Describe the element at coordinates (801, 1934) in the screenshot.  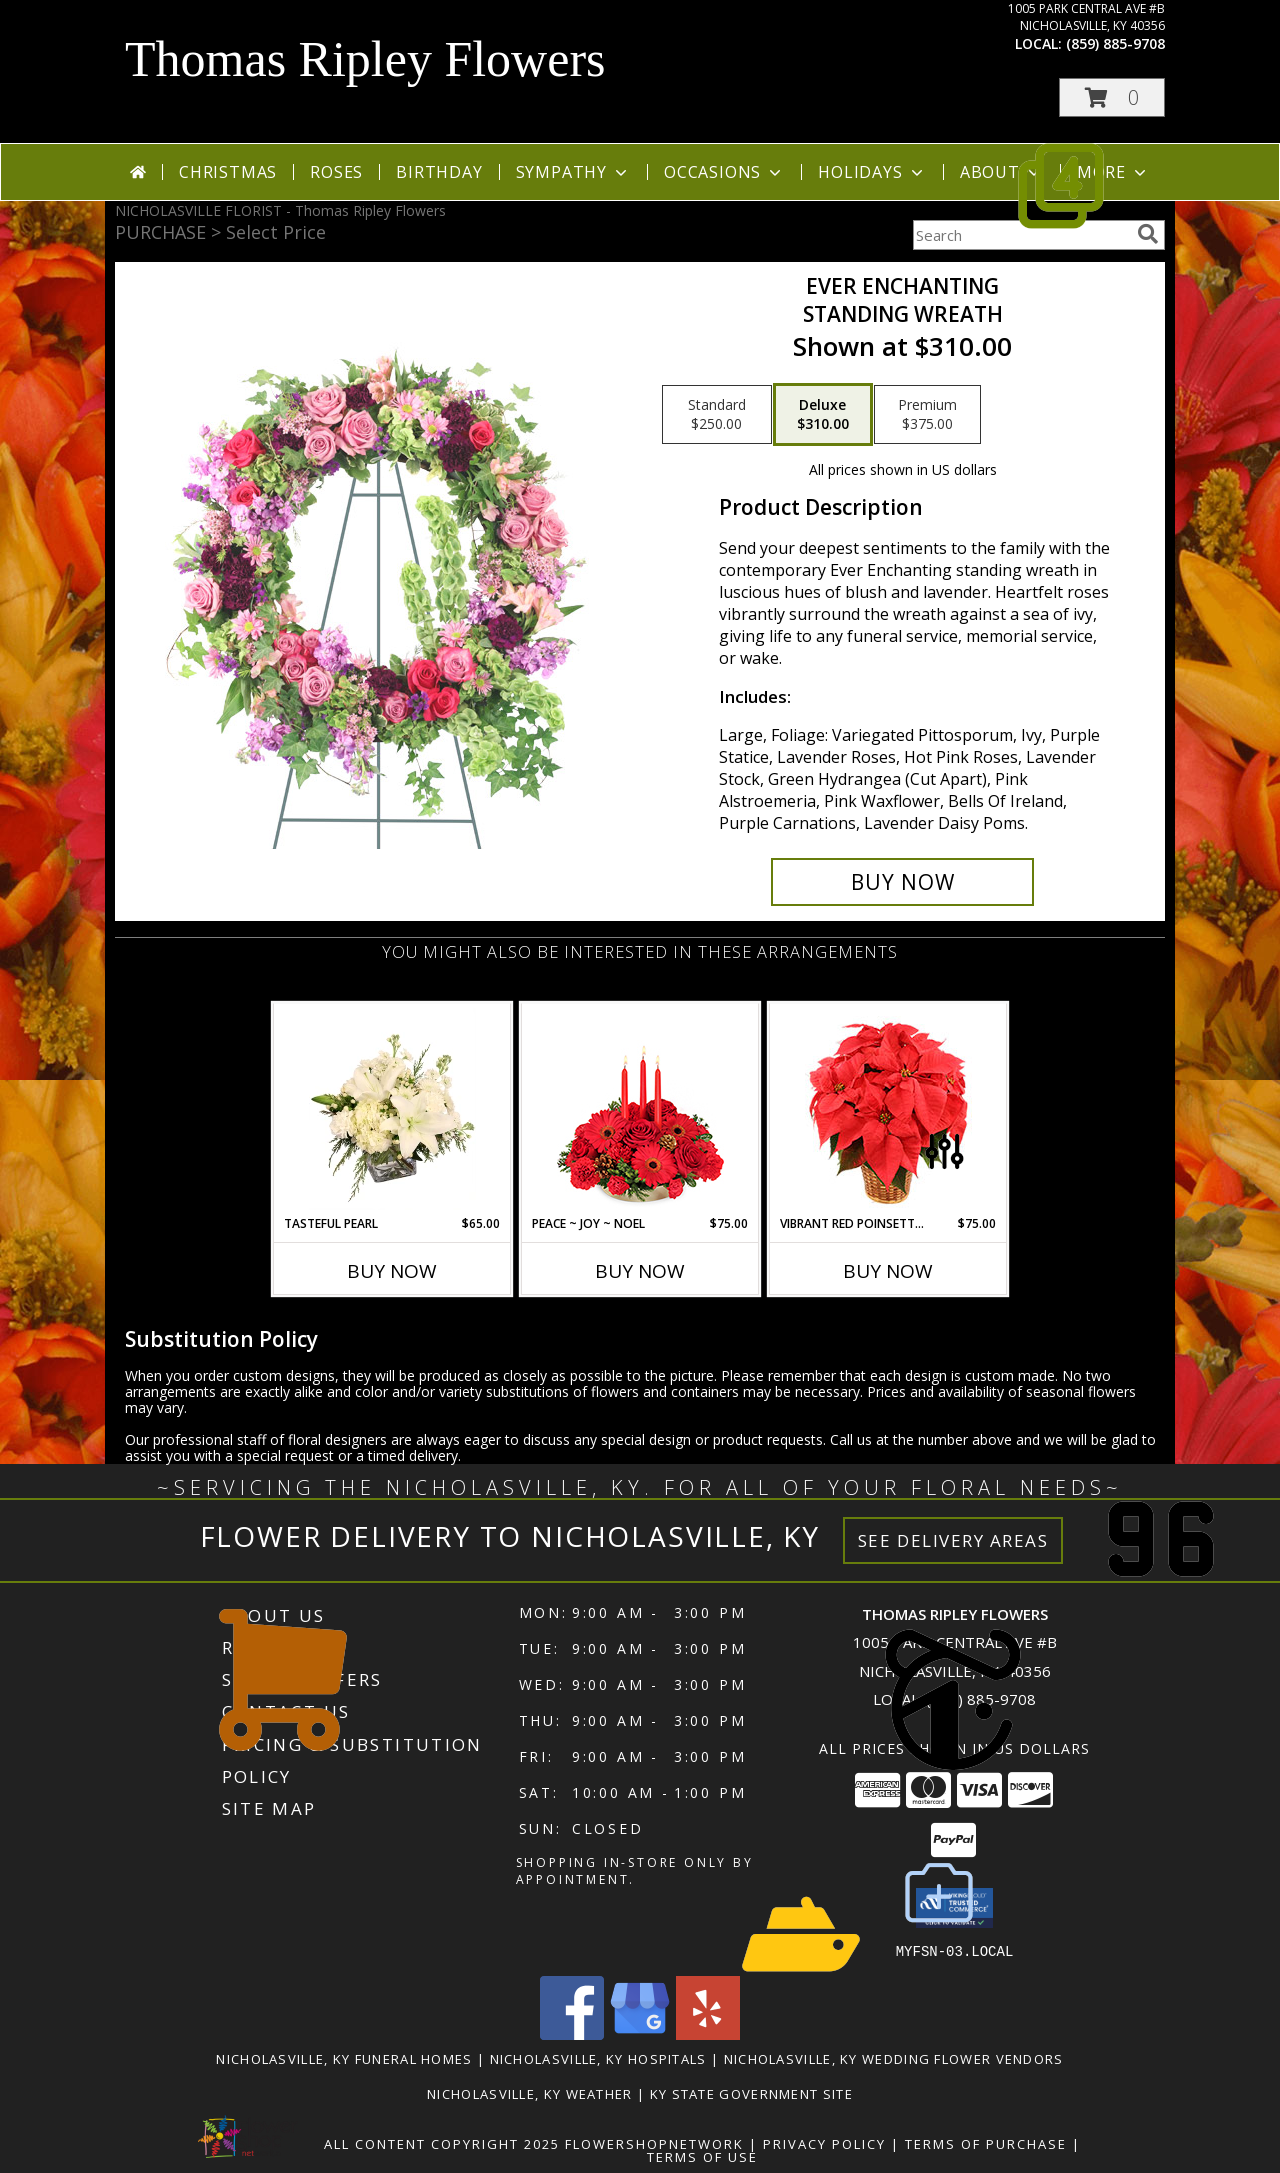
I see `select ferry as transportation mode` at that location.